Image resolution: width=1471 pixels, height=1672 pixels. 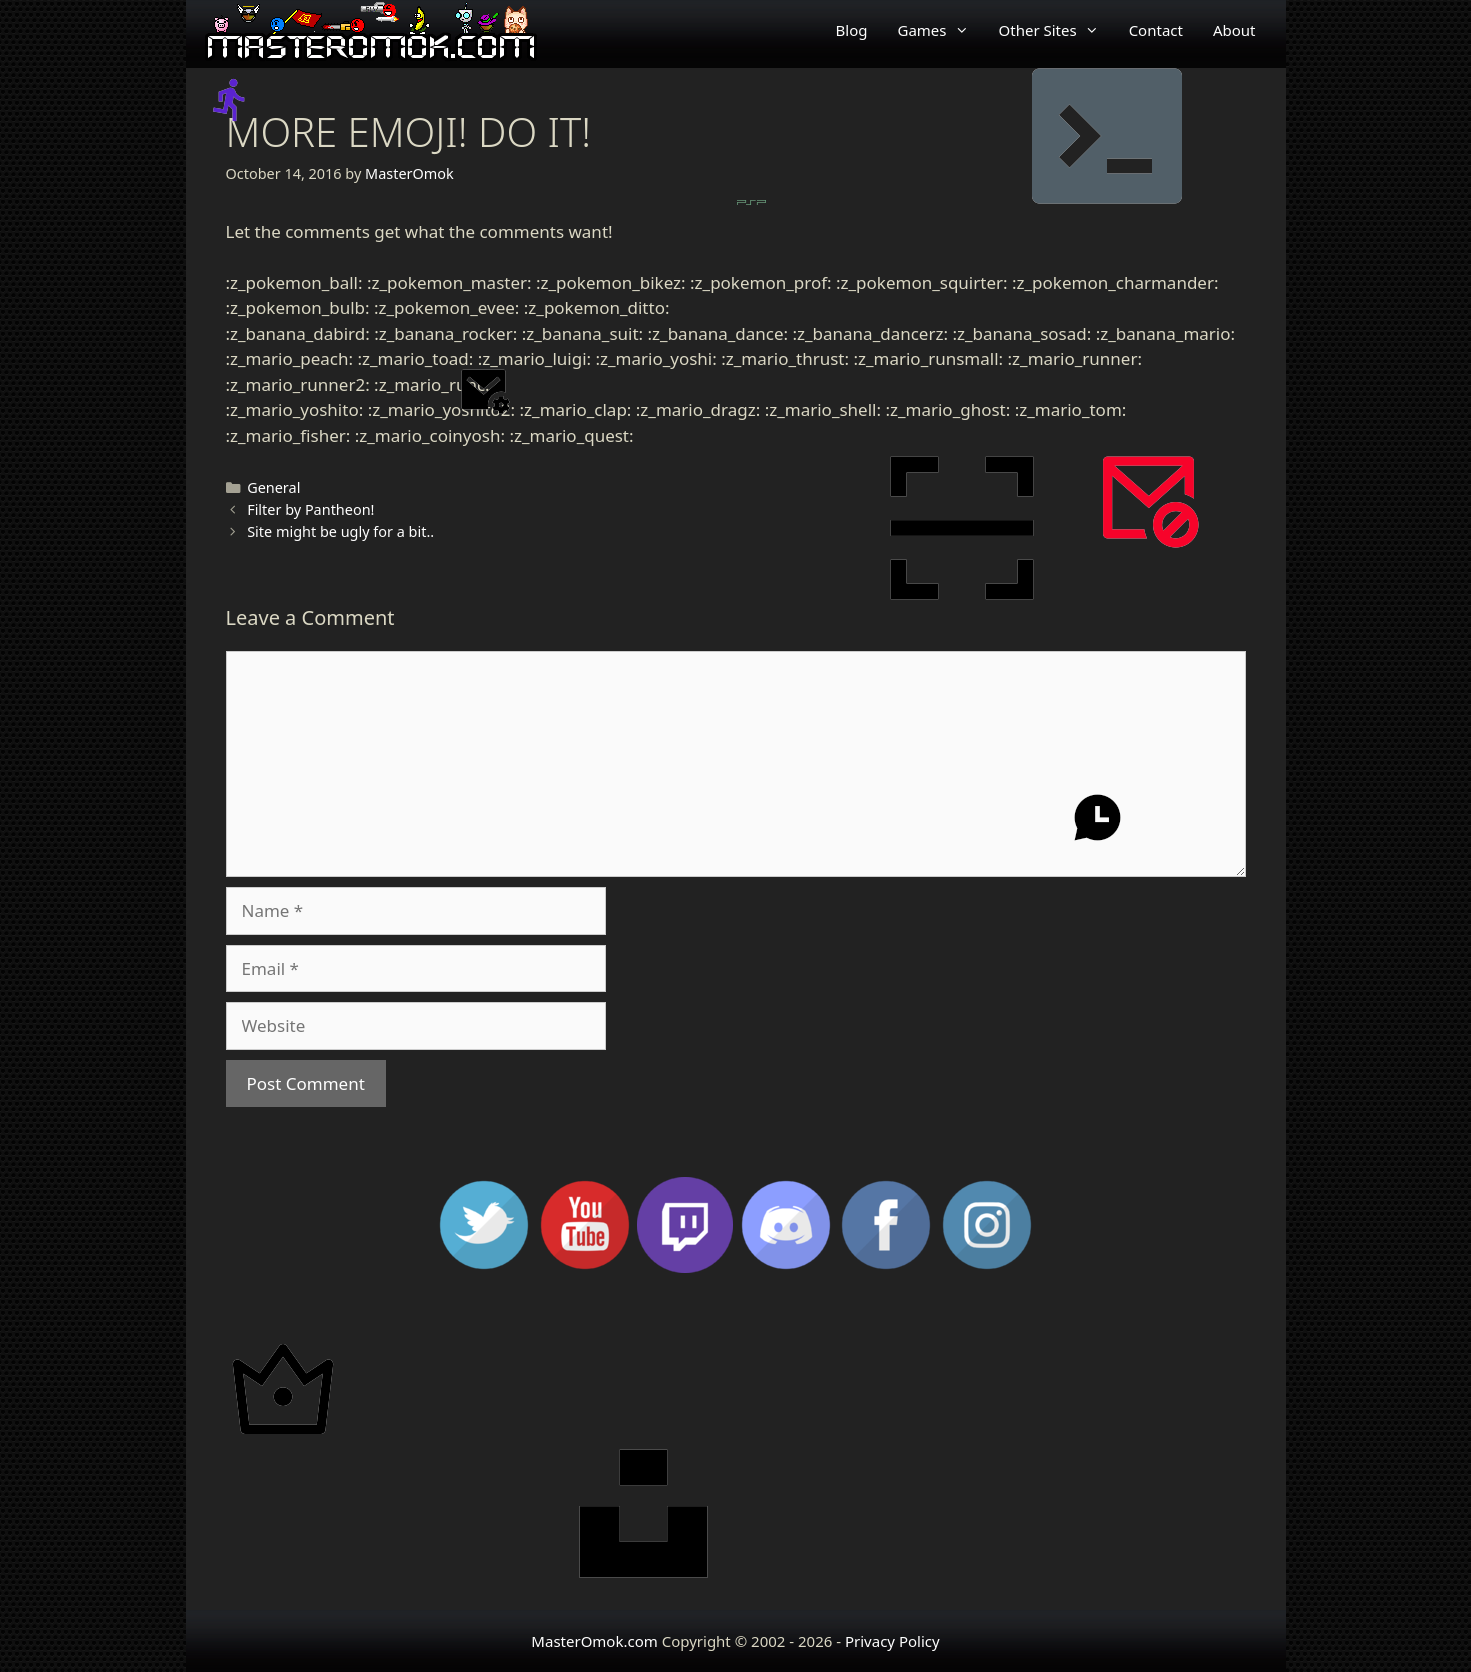 What do you see at coordinates (751, 202) in the screenshot?
I see `playstation portable (PSP) brand logo` at bounding box center [751, 202].